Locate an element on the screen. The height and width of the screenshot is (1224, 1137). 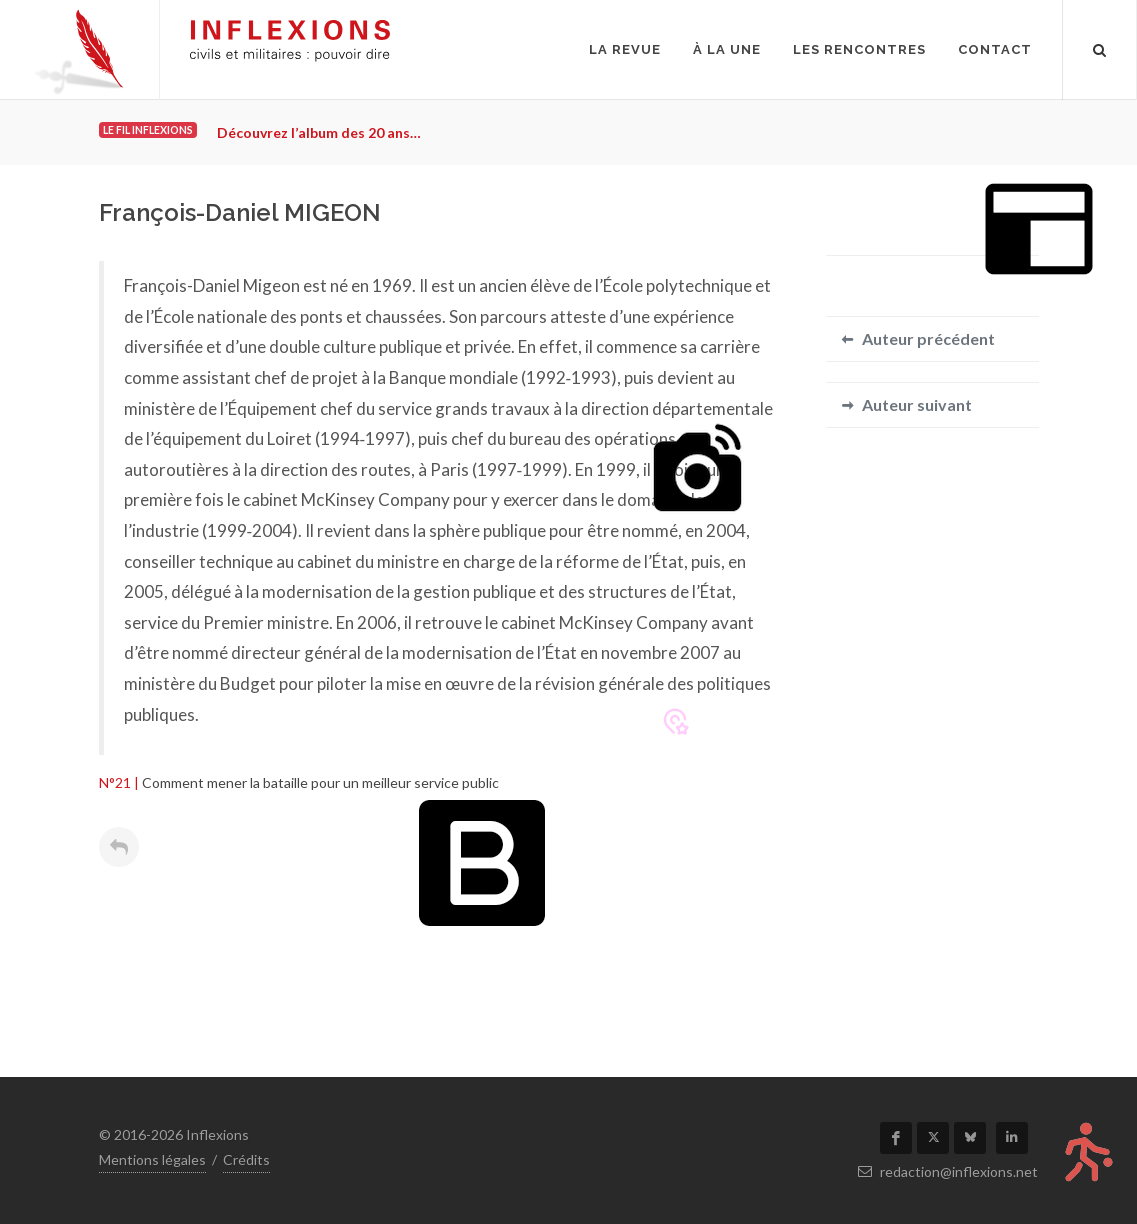
apply bold formatting to selected text is located at coordinates (482, 863).